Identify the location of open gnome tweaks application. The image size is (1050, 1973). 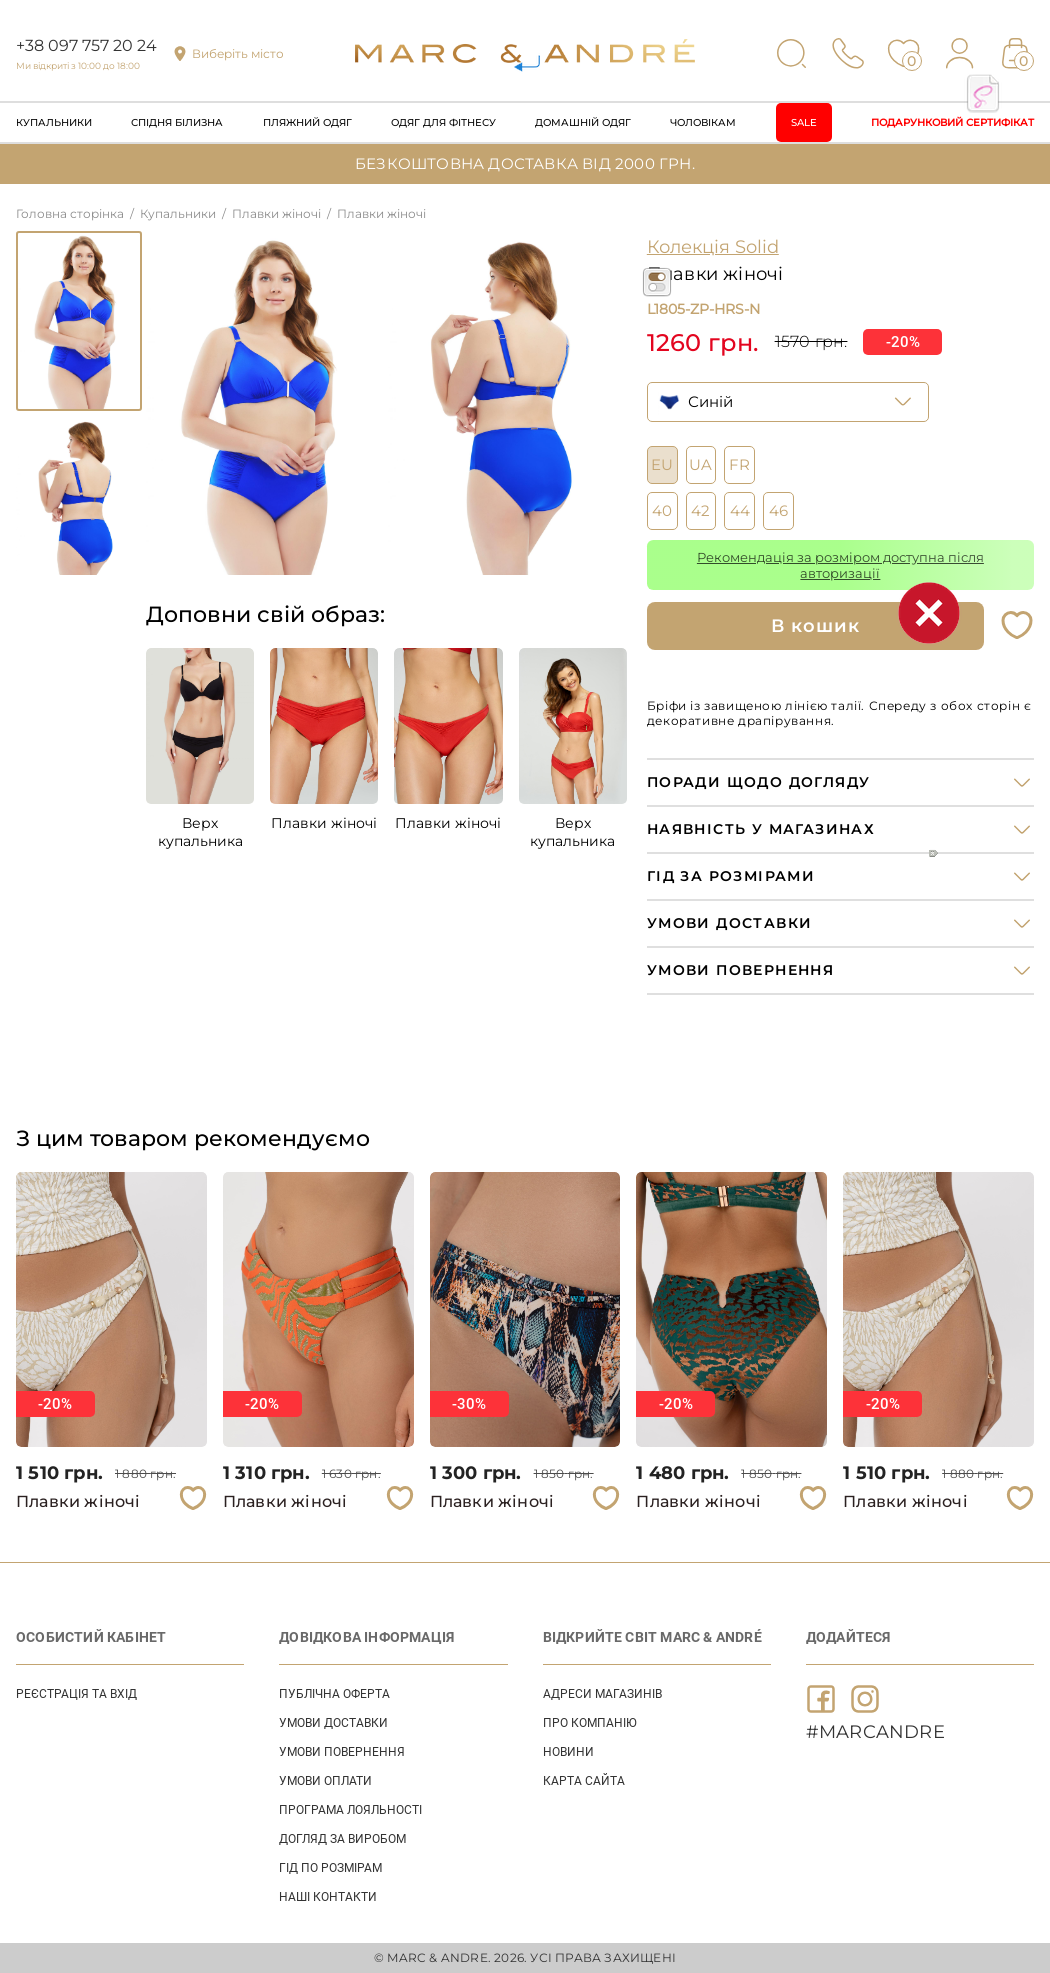
(657, 282).